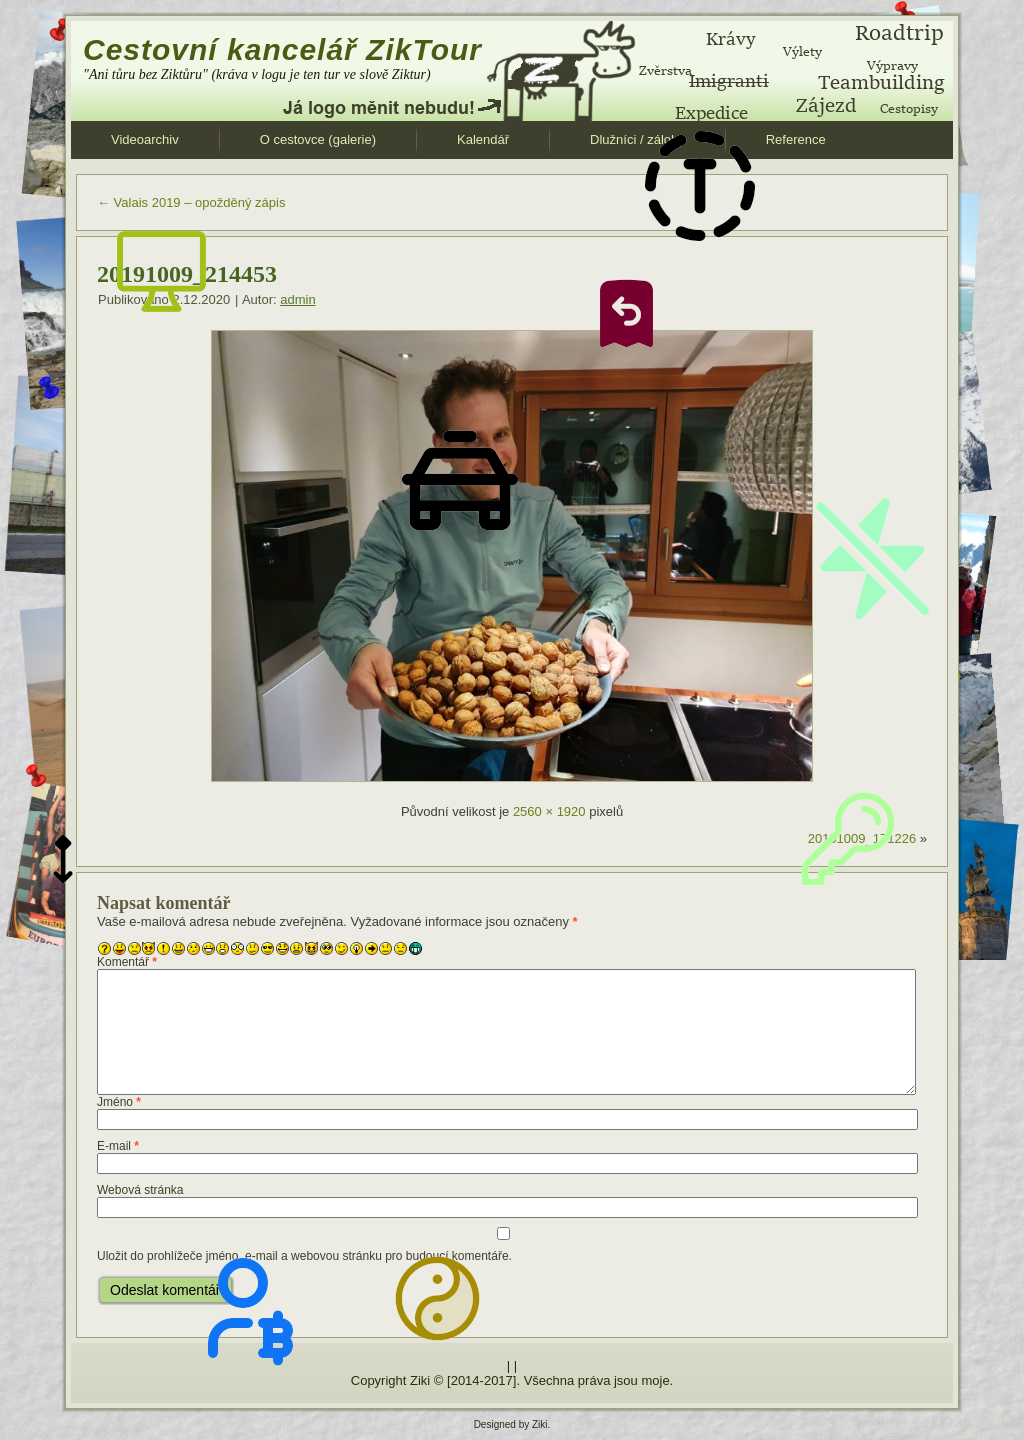 This screenshot has height=1440, width=1024. I want to click on view user's bitcoin wallet or balance, so click(243, 1308).